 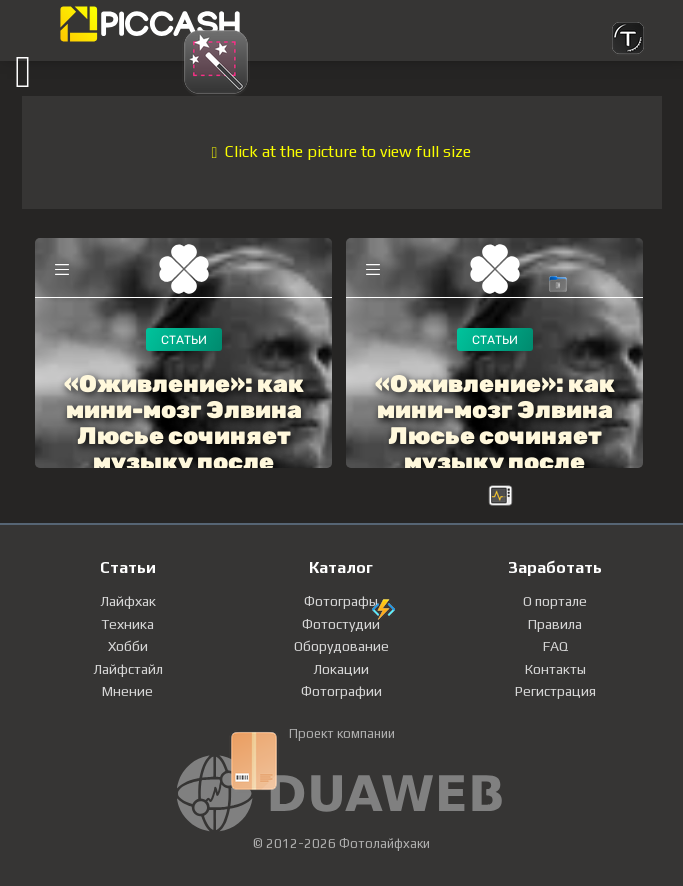 I want to click on launch htop system monitor, so click(x=500, y=495).